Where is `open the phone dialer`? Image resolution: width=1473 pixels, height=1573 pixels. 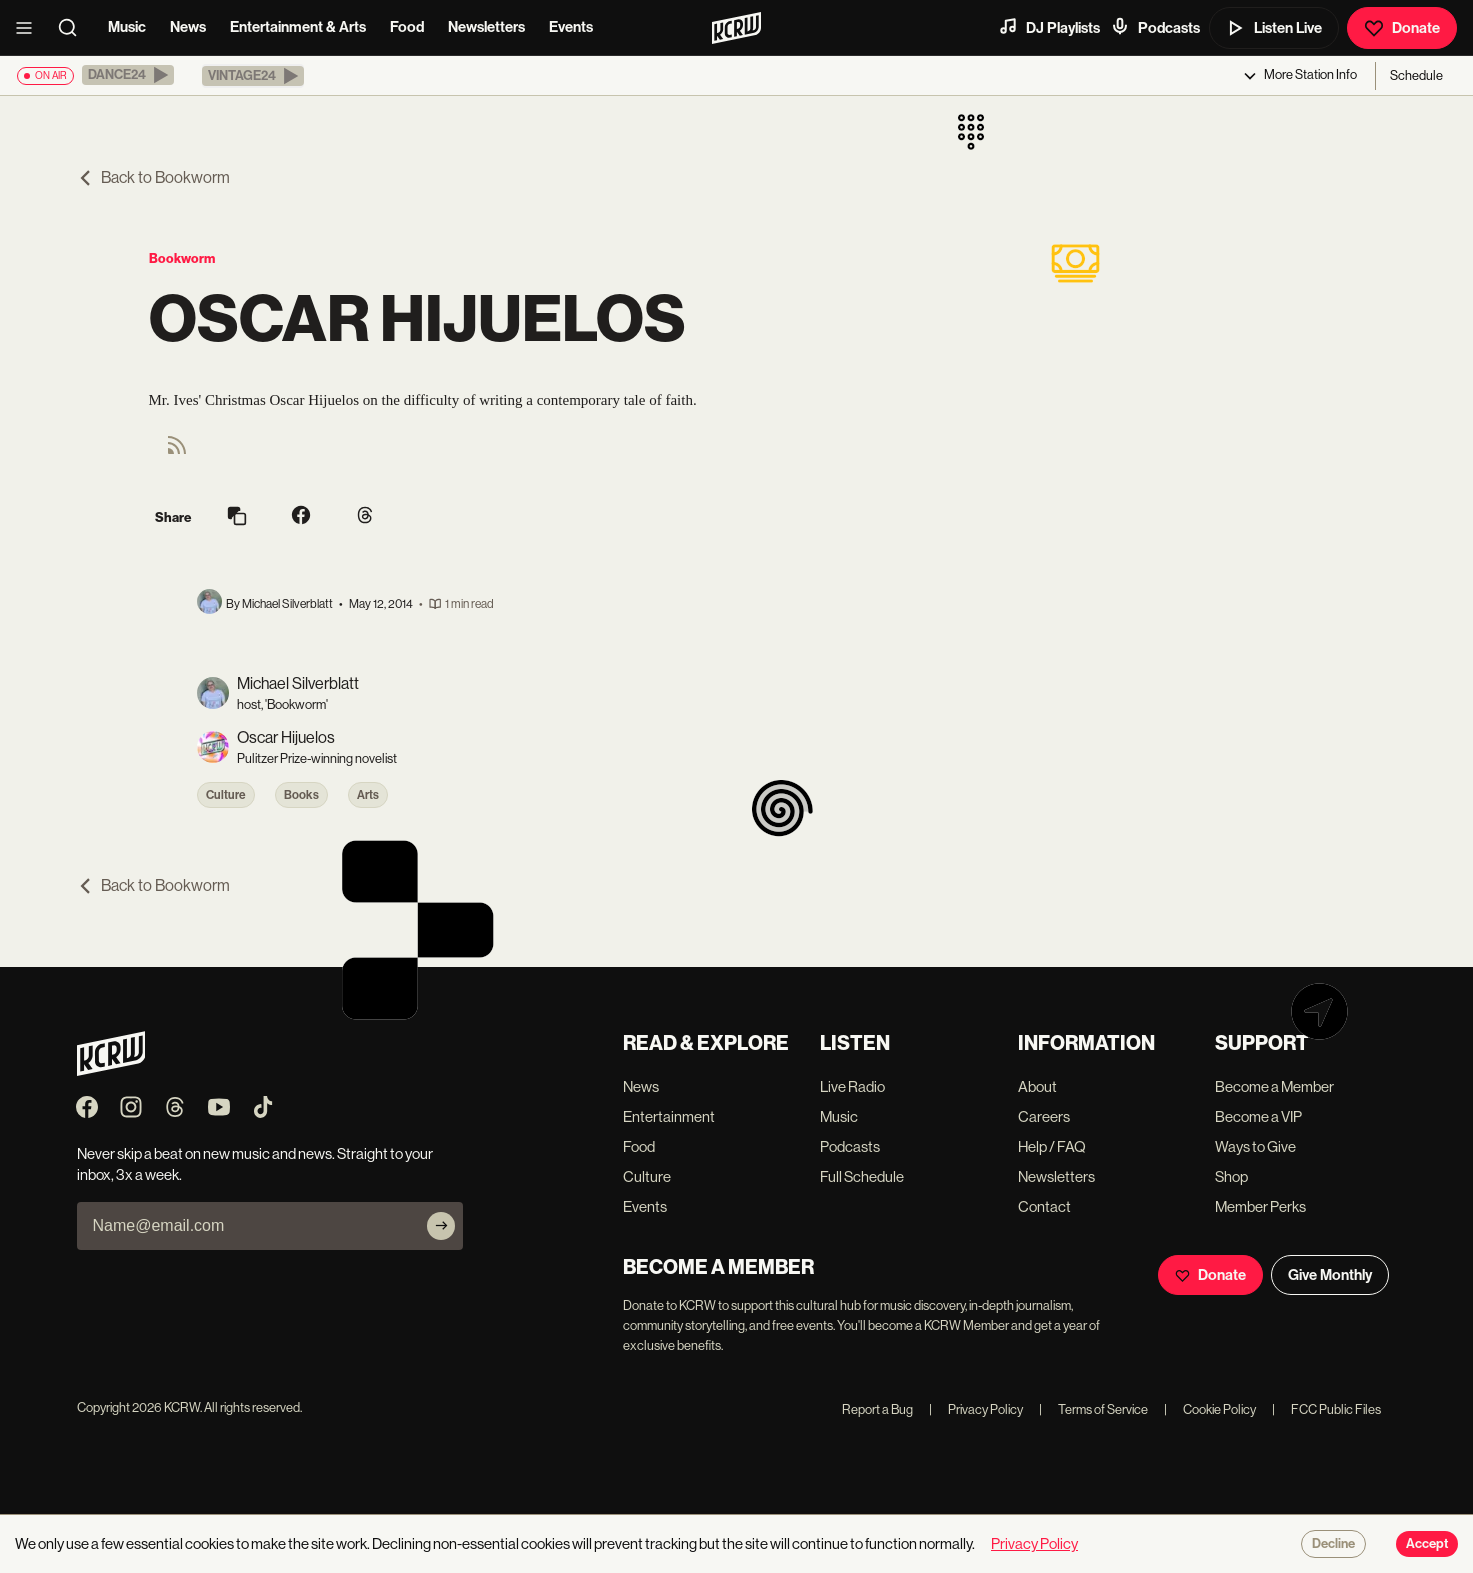
open the phone dialer is located at coordinates (971, 132).